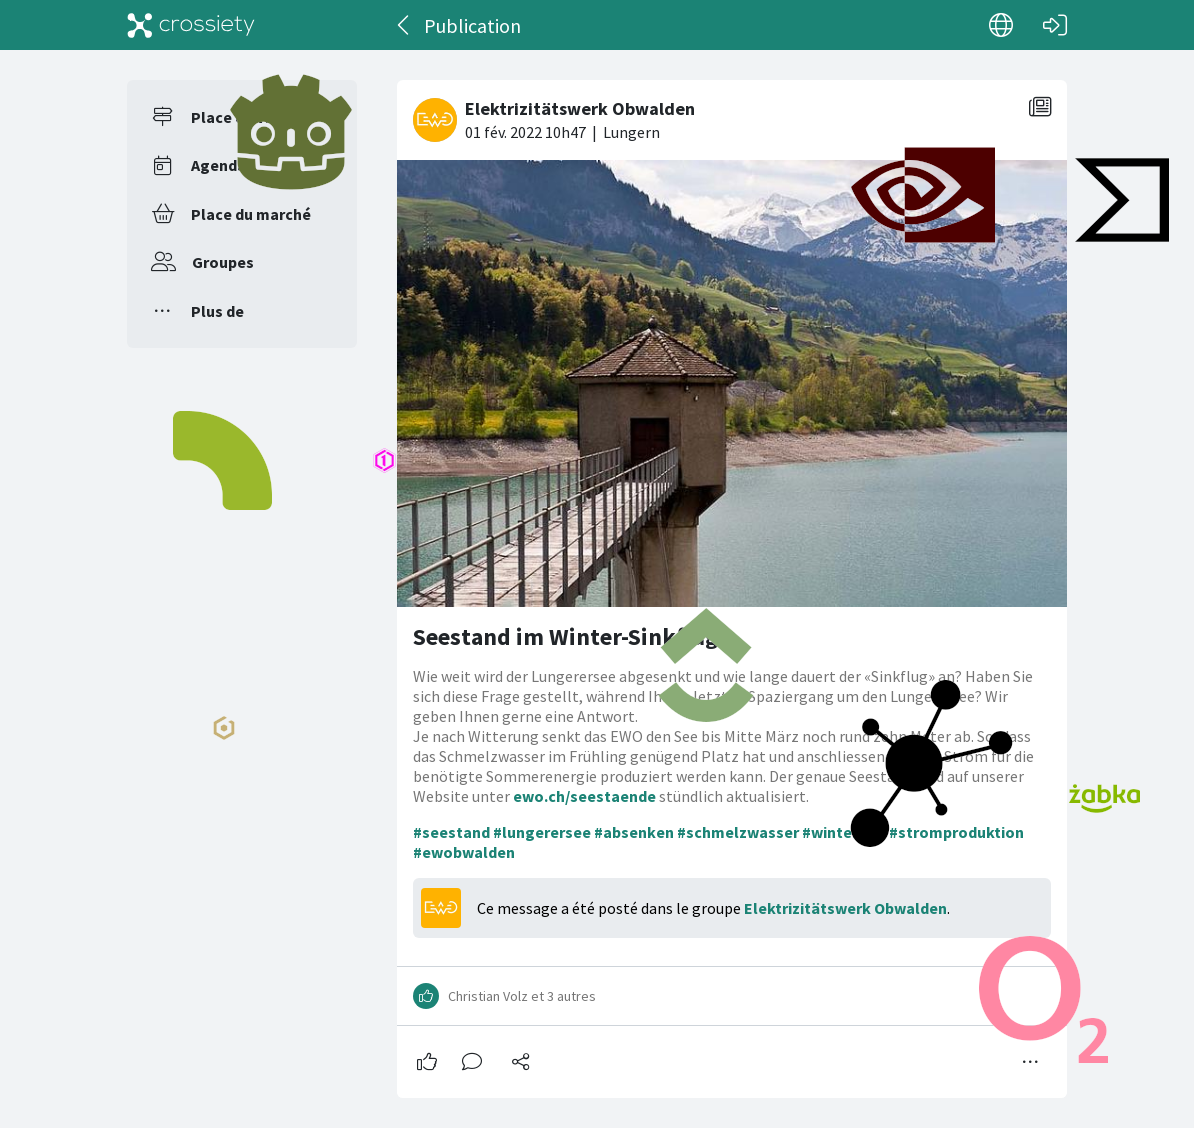 The image size is (1194, 1128). What do you see at coordinates (291, 132) in the screenshot?
I see `open godot engine application` at bounding box center [291, 132].